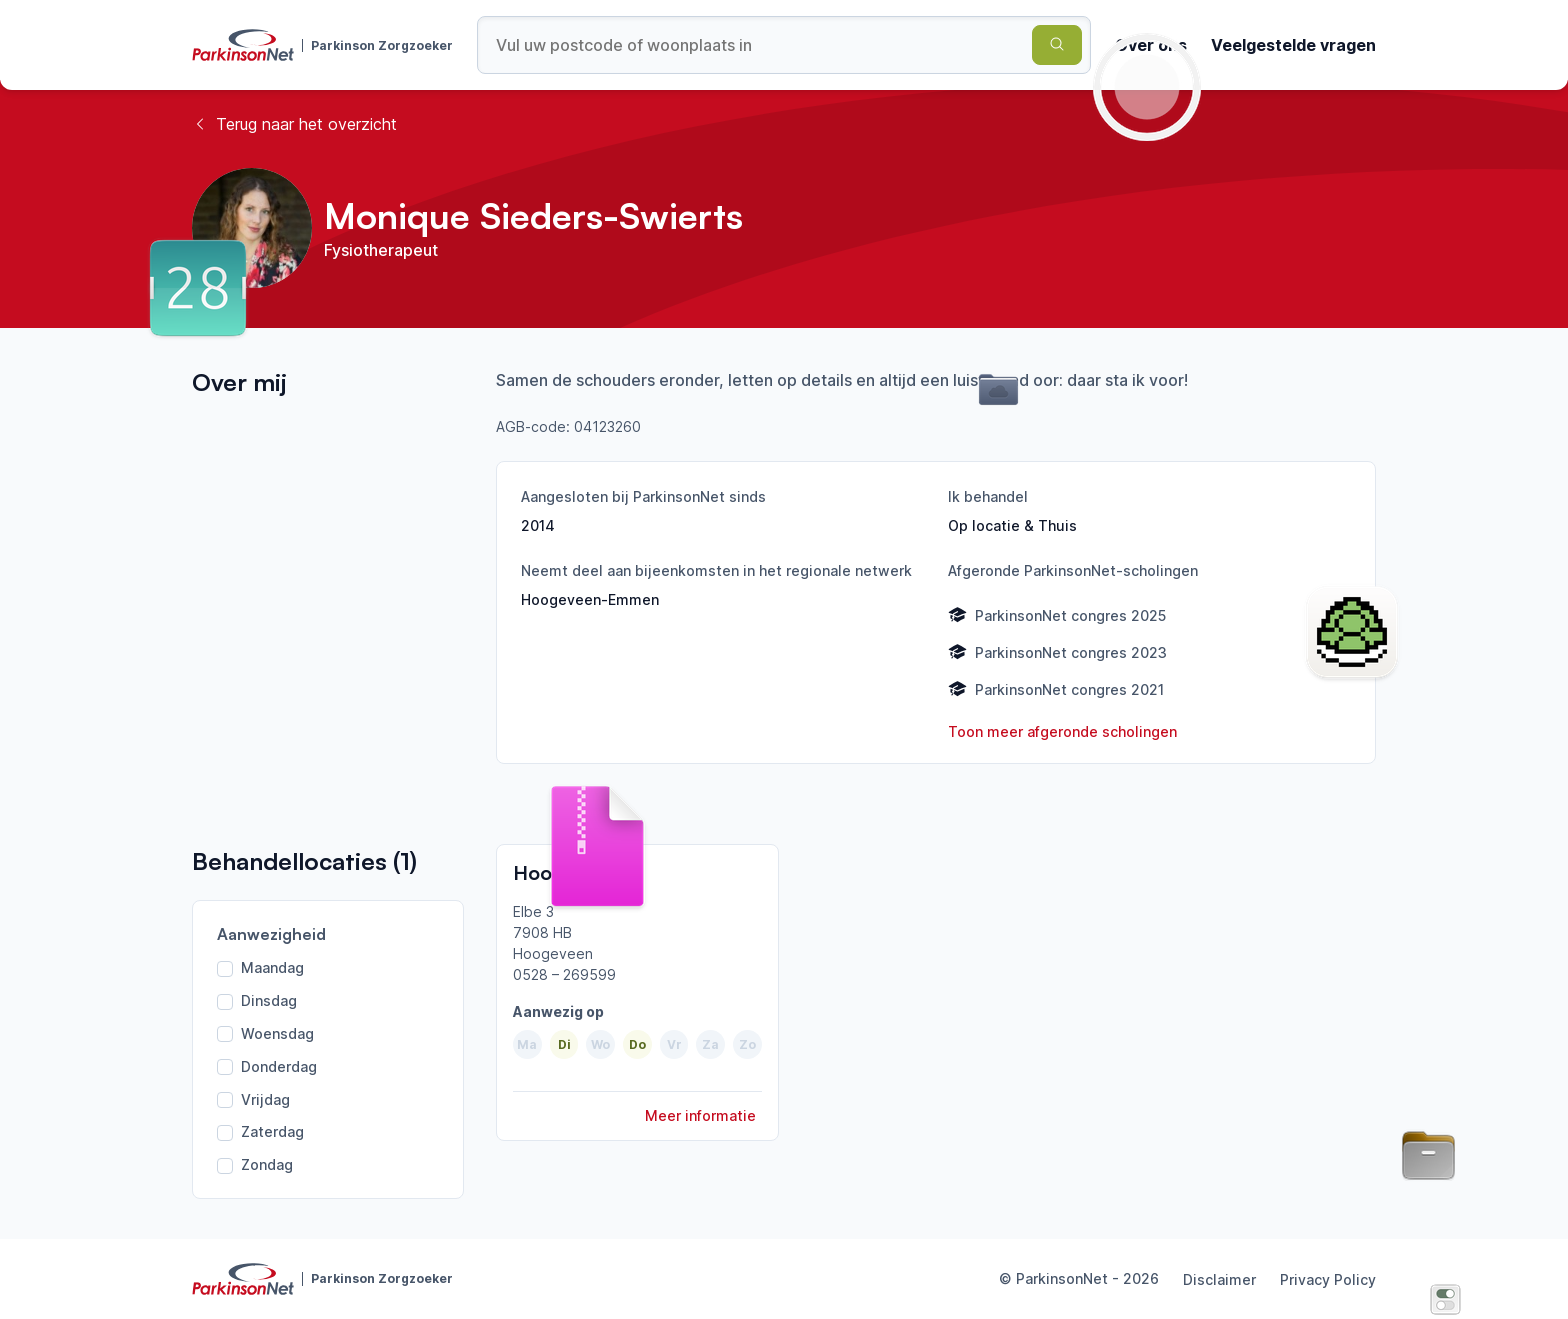 The width and height of the screenshot is (1568, 1319). I want to click on indicates a paused or inactive download/upload process, so click(1147, 87).